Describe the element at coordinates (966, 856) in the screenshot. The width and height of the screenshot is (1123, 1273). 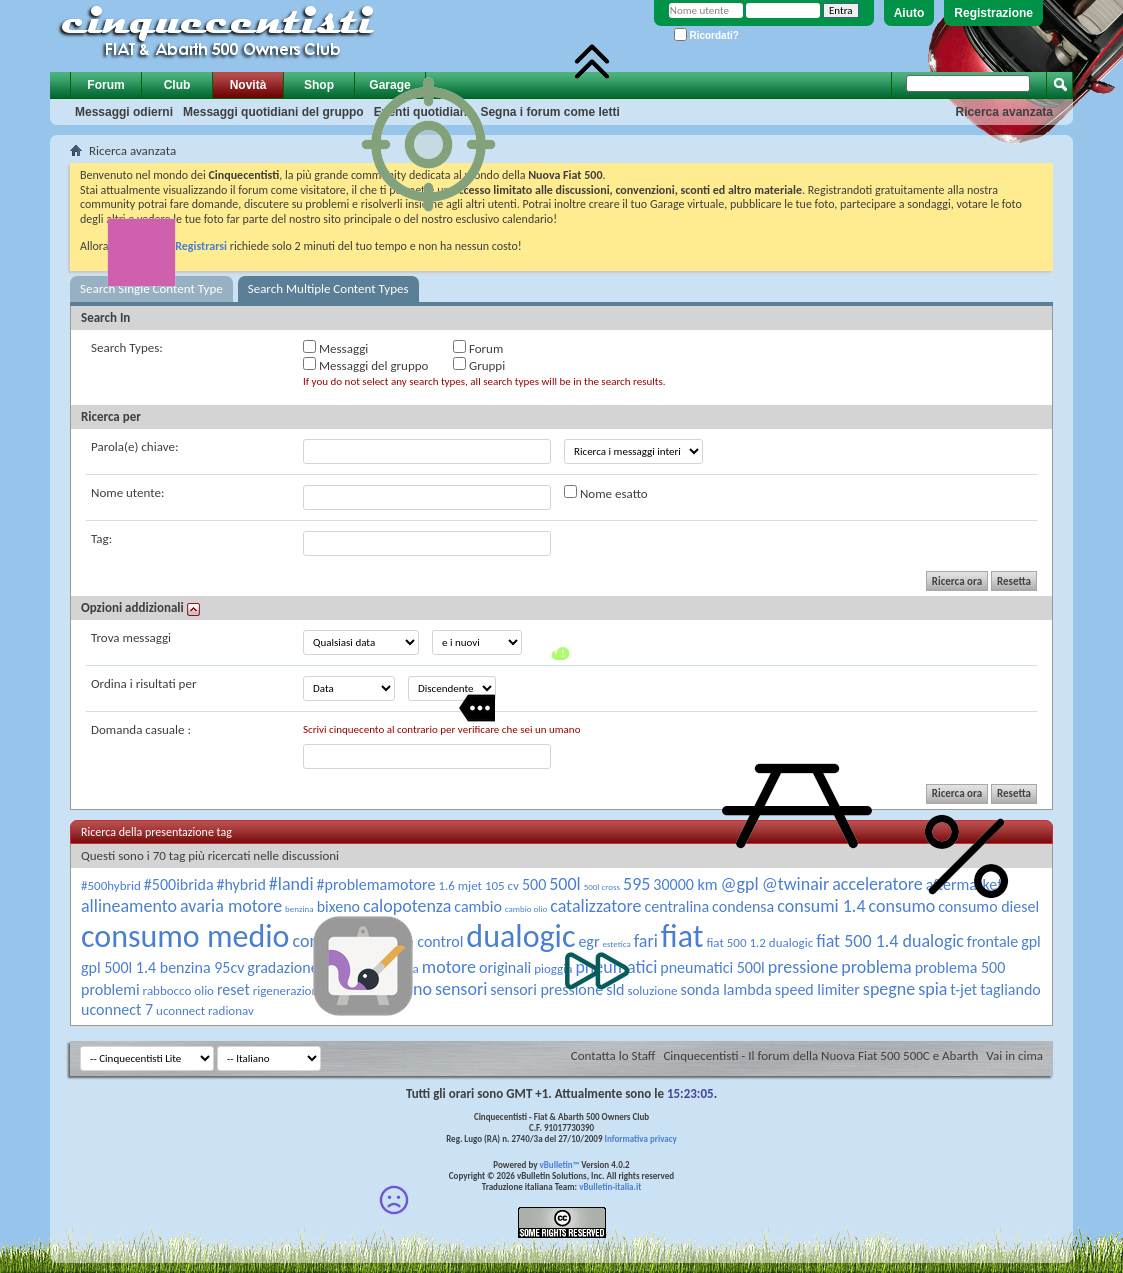
I see `apply or view a discount` at that location.